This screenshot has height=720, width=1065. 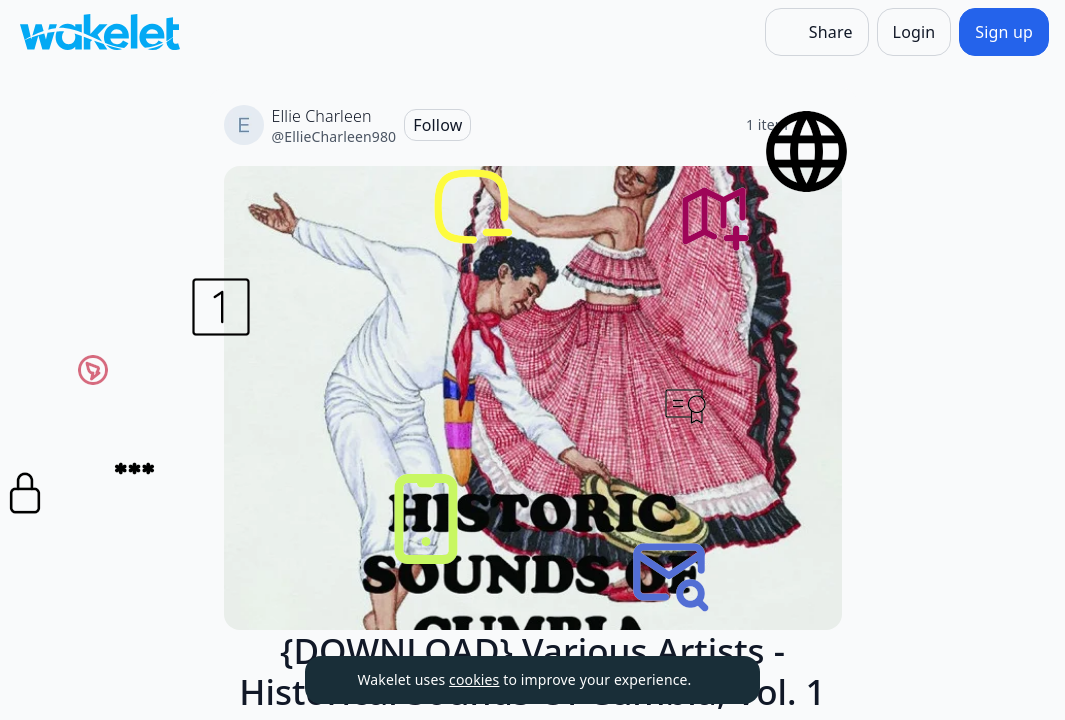 I want to click on open DingTalk messaging app, so click(x=93, y=370).